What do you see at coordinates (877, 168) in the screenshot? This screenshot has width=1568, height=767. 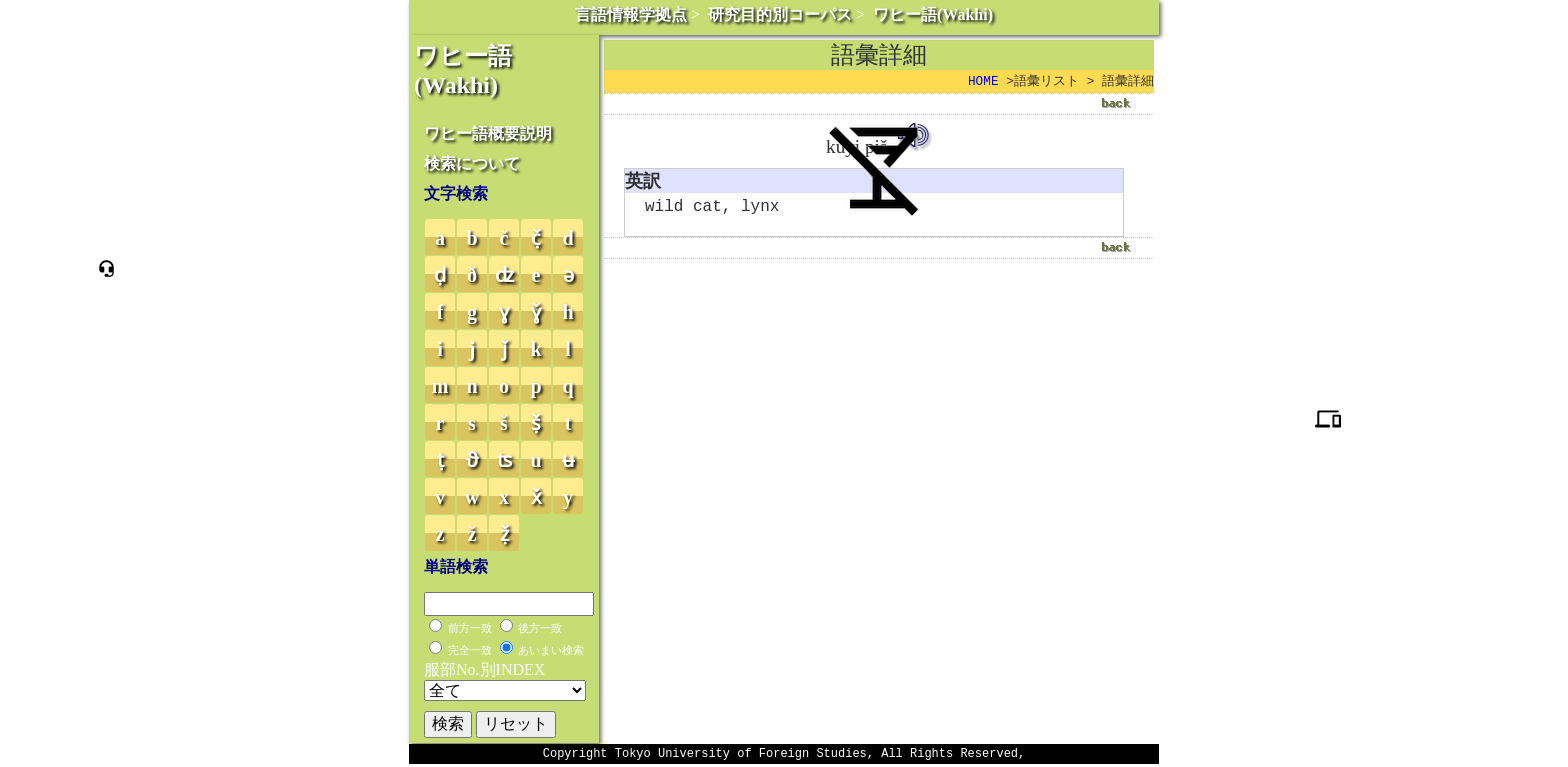 I see `indicates alcohol-free zone or no drinks allowed` at bounding box center [877, 168].